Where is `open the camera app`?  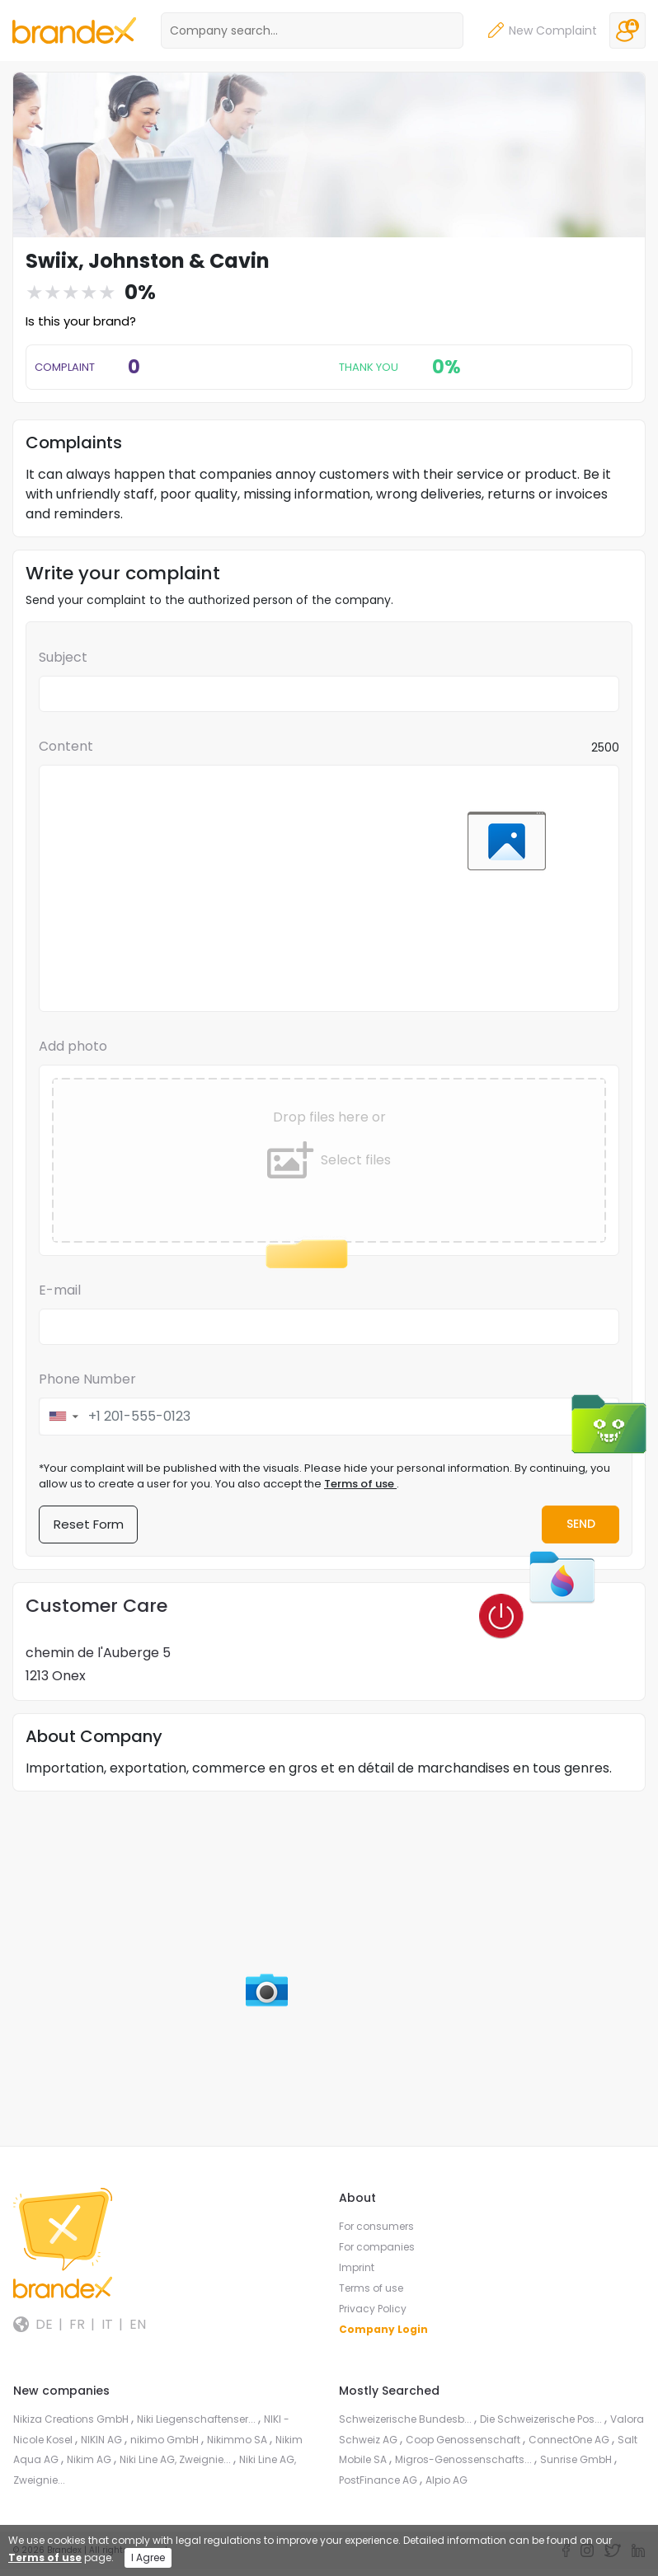 open the camera app is located at coordinates (266, 1990).